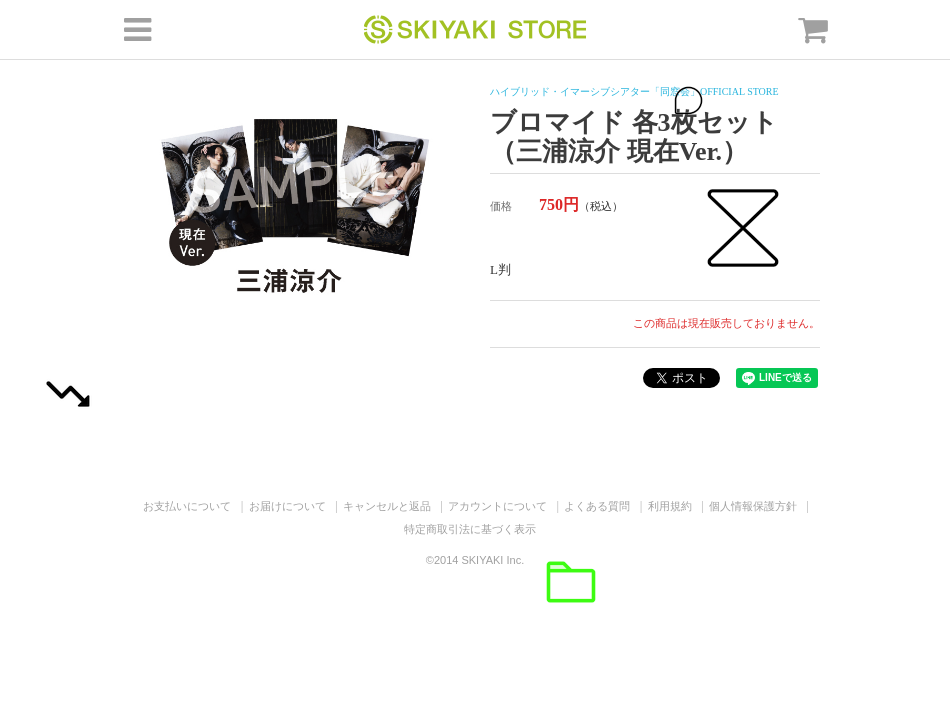 This screenshot has width=950, height=720. I want to click on indicates loading or processing in progress, so click(743, 228).